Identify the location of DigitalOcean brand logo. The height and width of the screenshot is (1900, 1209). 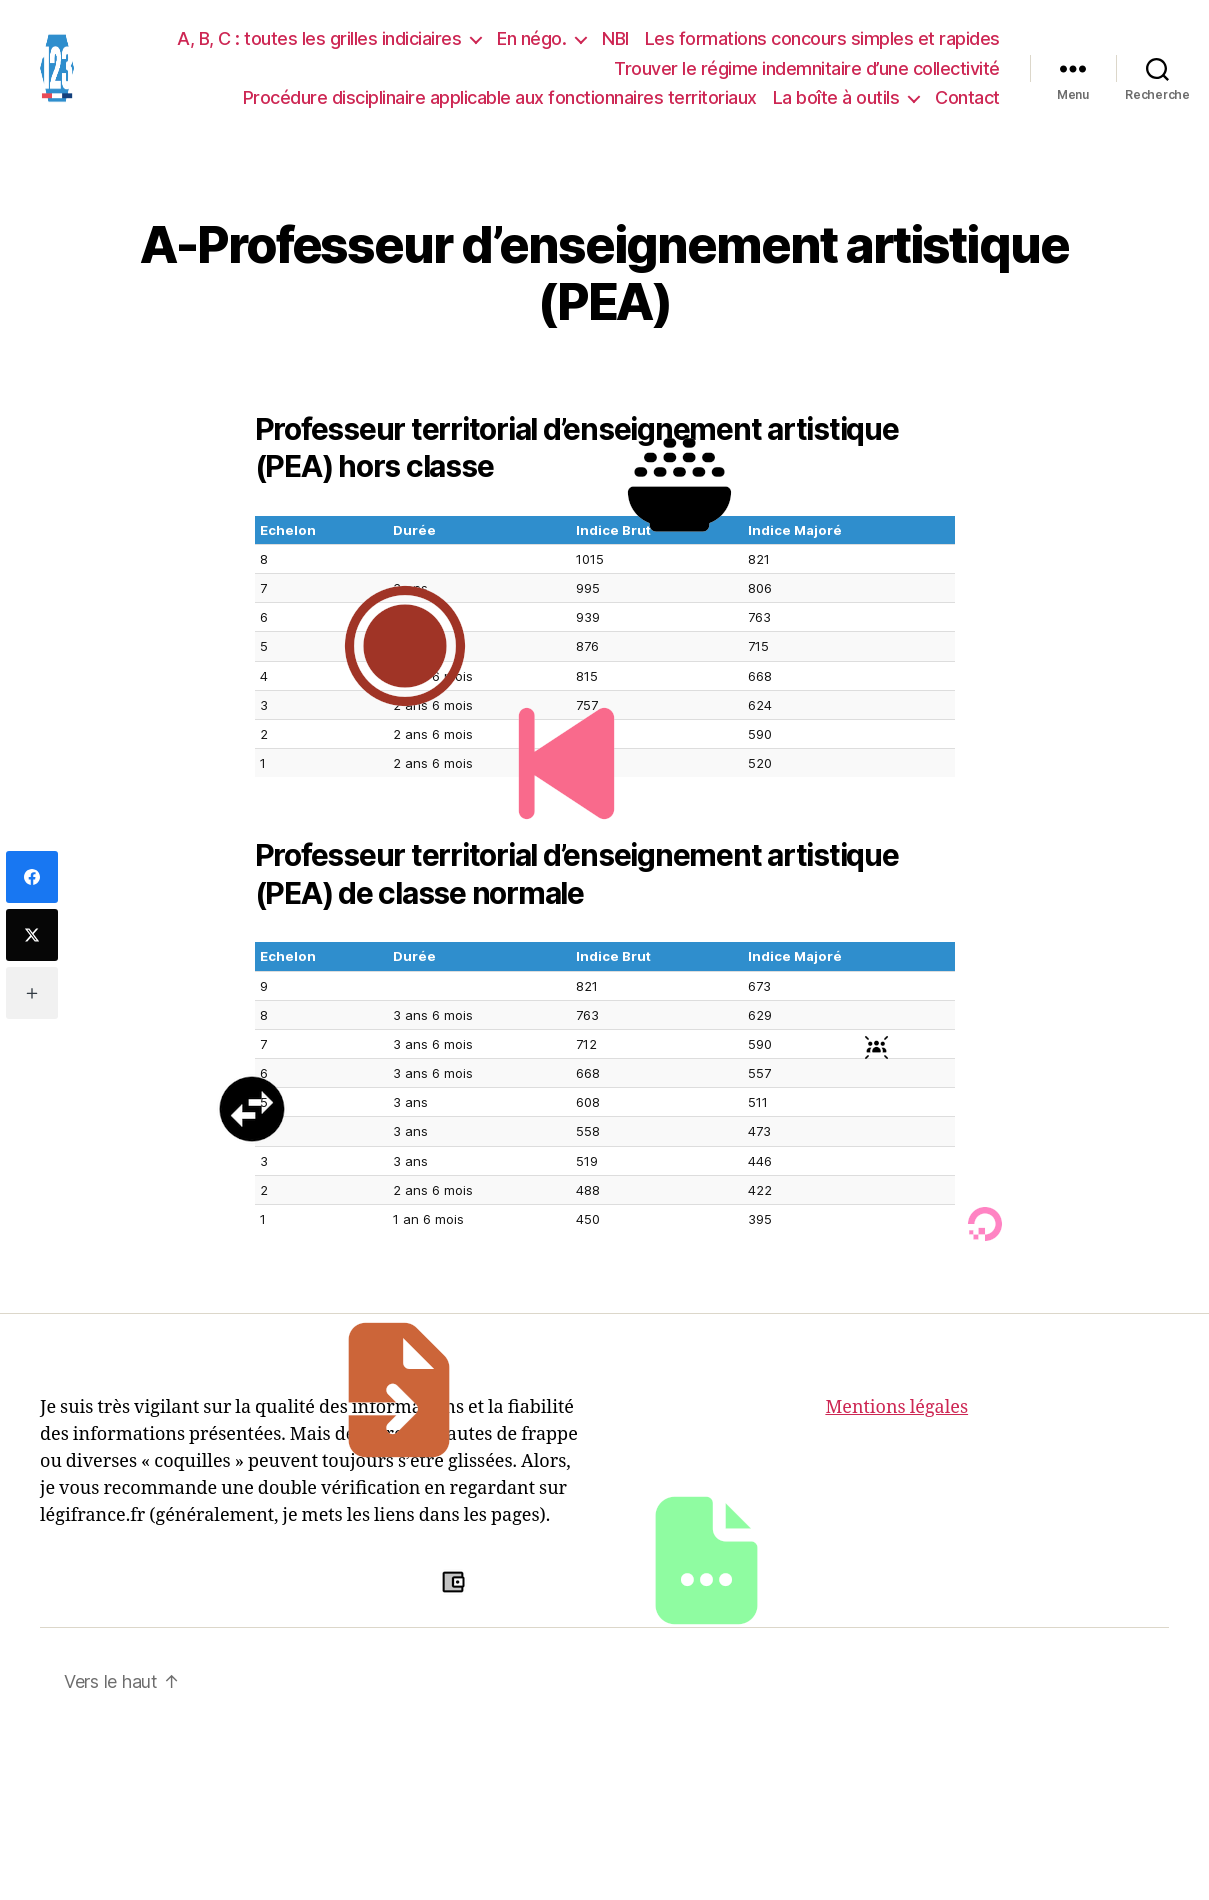
(985, 1224).